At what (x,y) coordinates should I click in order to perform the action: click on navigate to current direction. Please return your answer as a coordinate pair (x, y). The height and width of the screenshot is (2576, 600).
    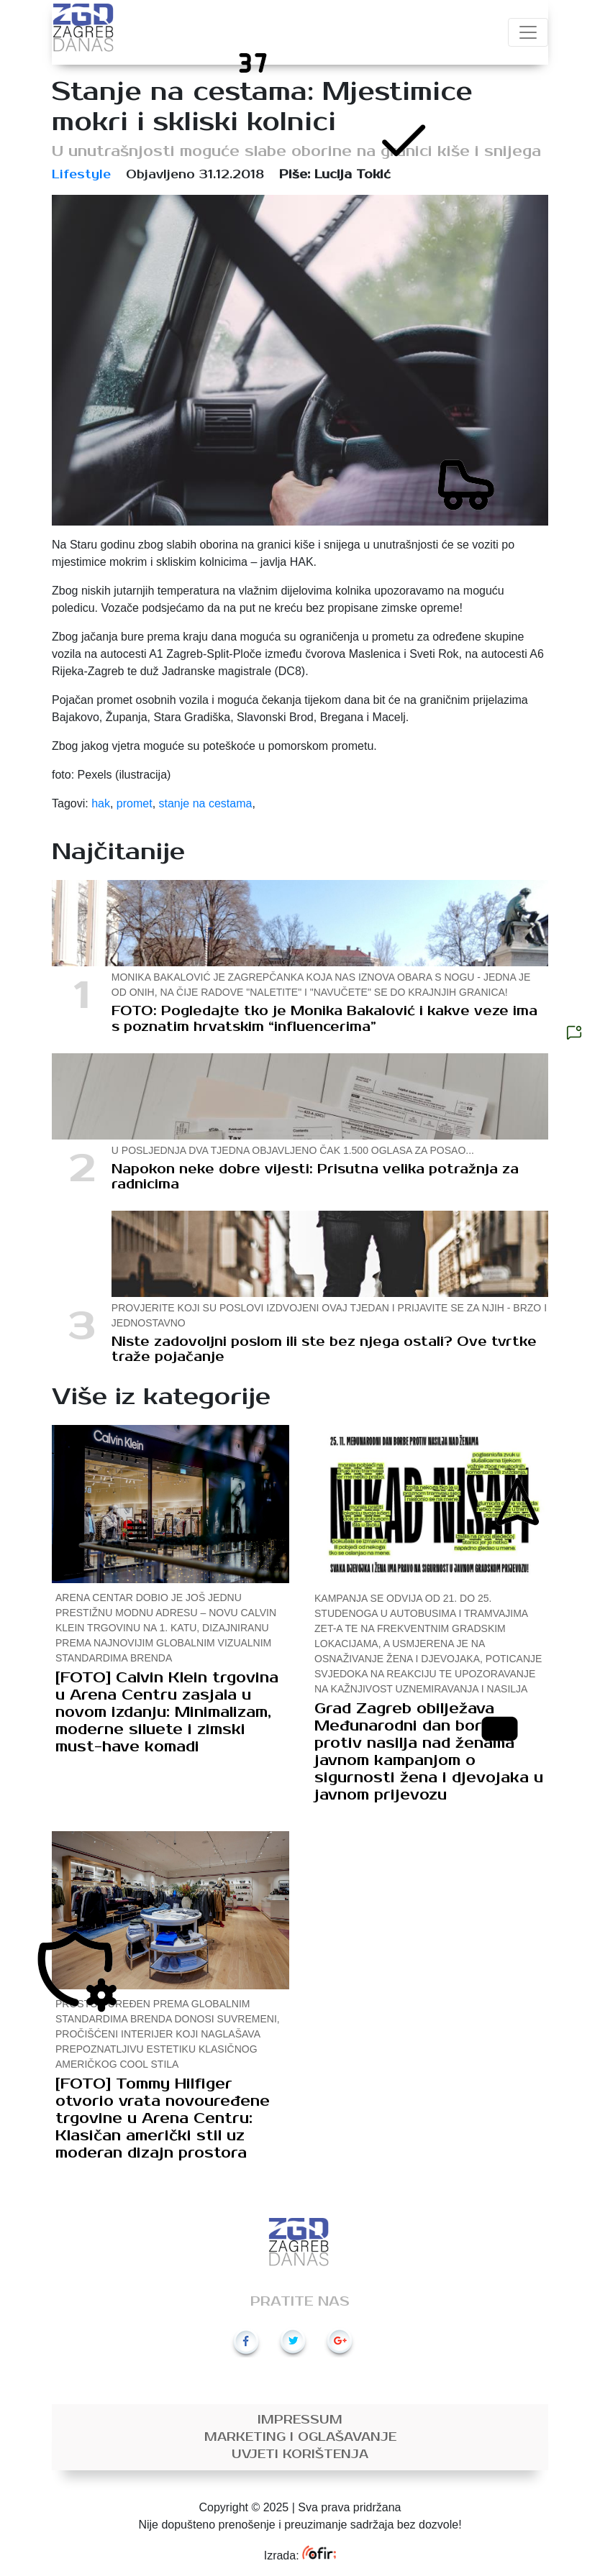
    Looking at the image, I should click on (517, 1501).